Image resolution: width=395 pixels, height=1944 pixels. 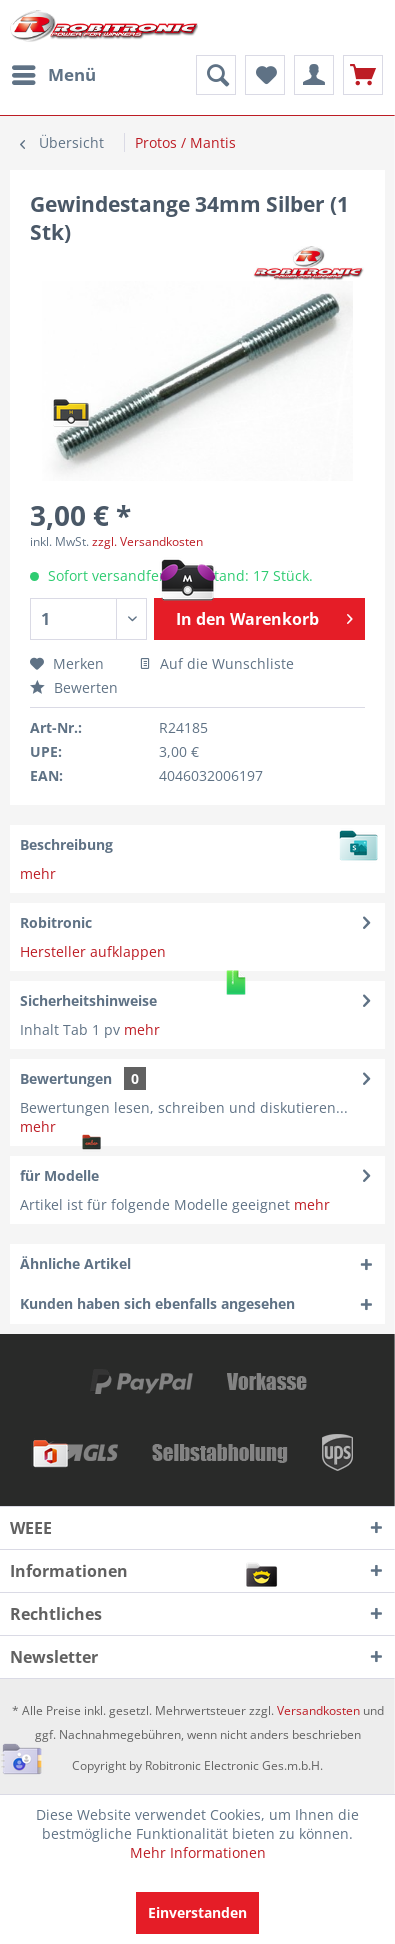 I want to click on open microsoft contacts folder, so click(x=22, y=1760).